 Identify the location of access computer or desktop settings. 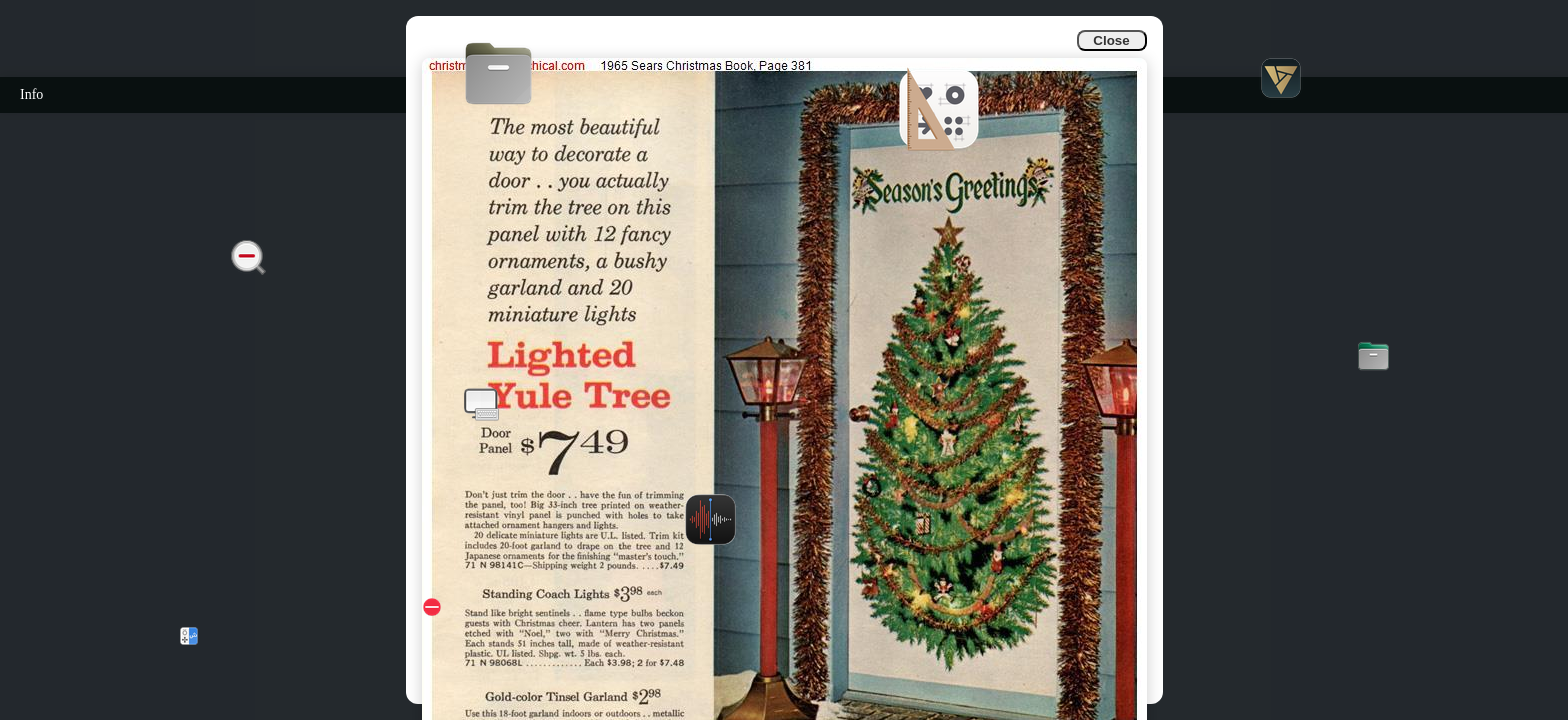
(481, 404).